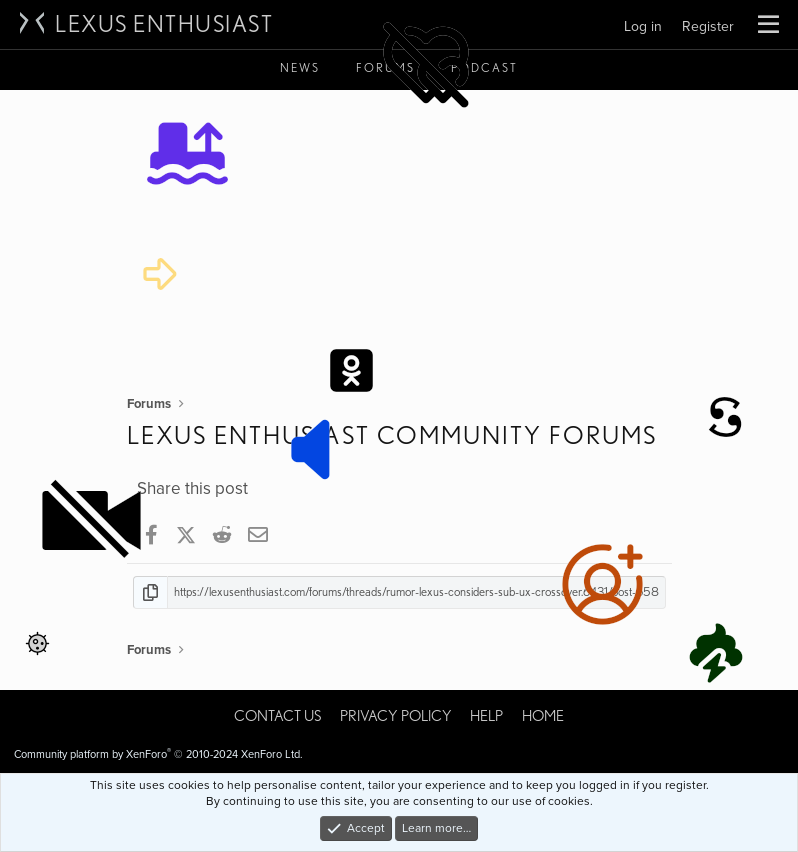 The width and height of the screenshot is (798, 852). I want to click on mute or unmute audio, so click(312, 449).